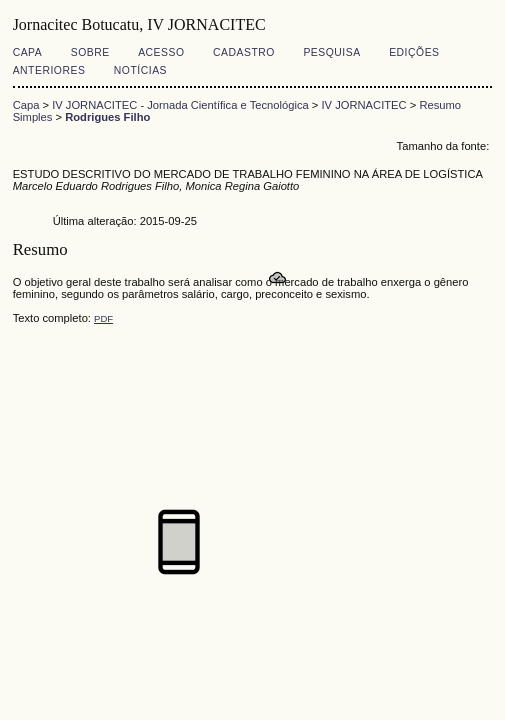 The height and width of the screenshot is (720, 505). Describe the element at coordinates (277, 277) in the screenshot. I see `file successfully uploaded to cloud storage` at that location.